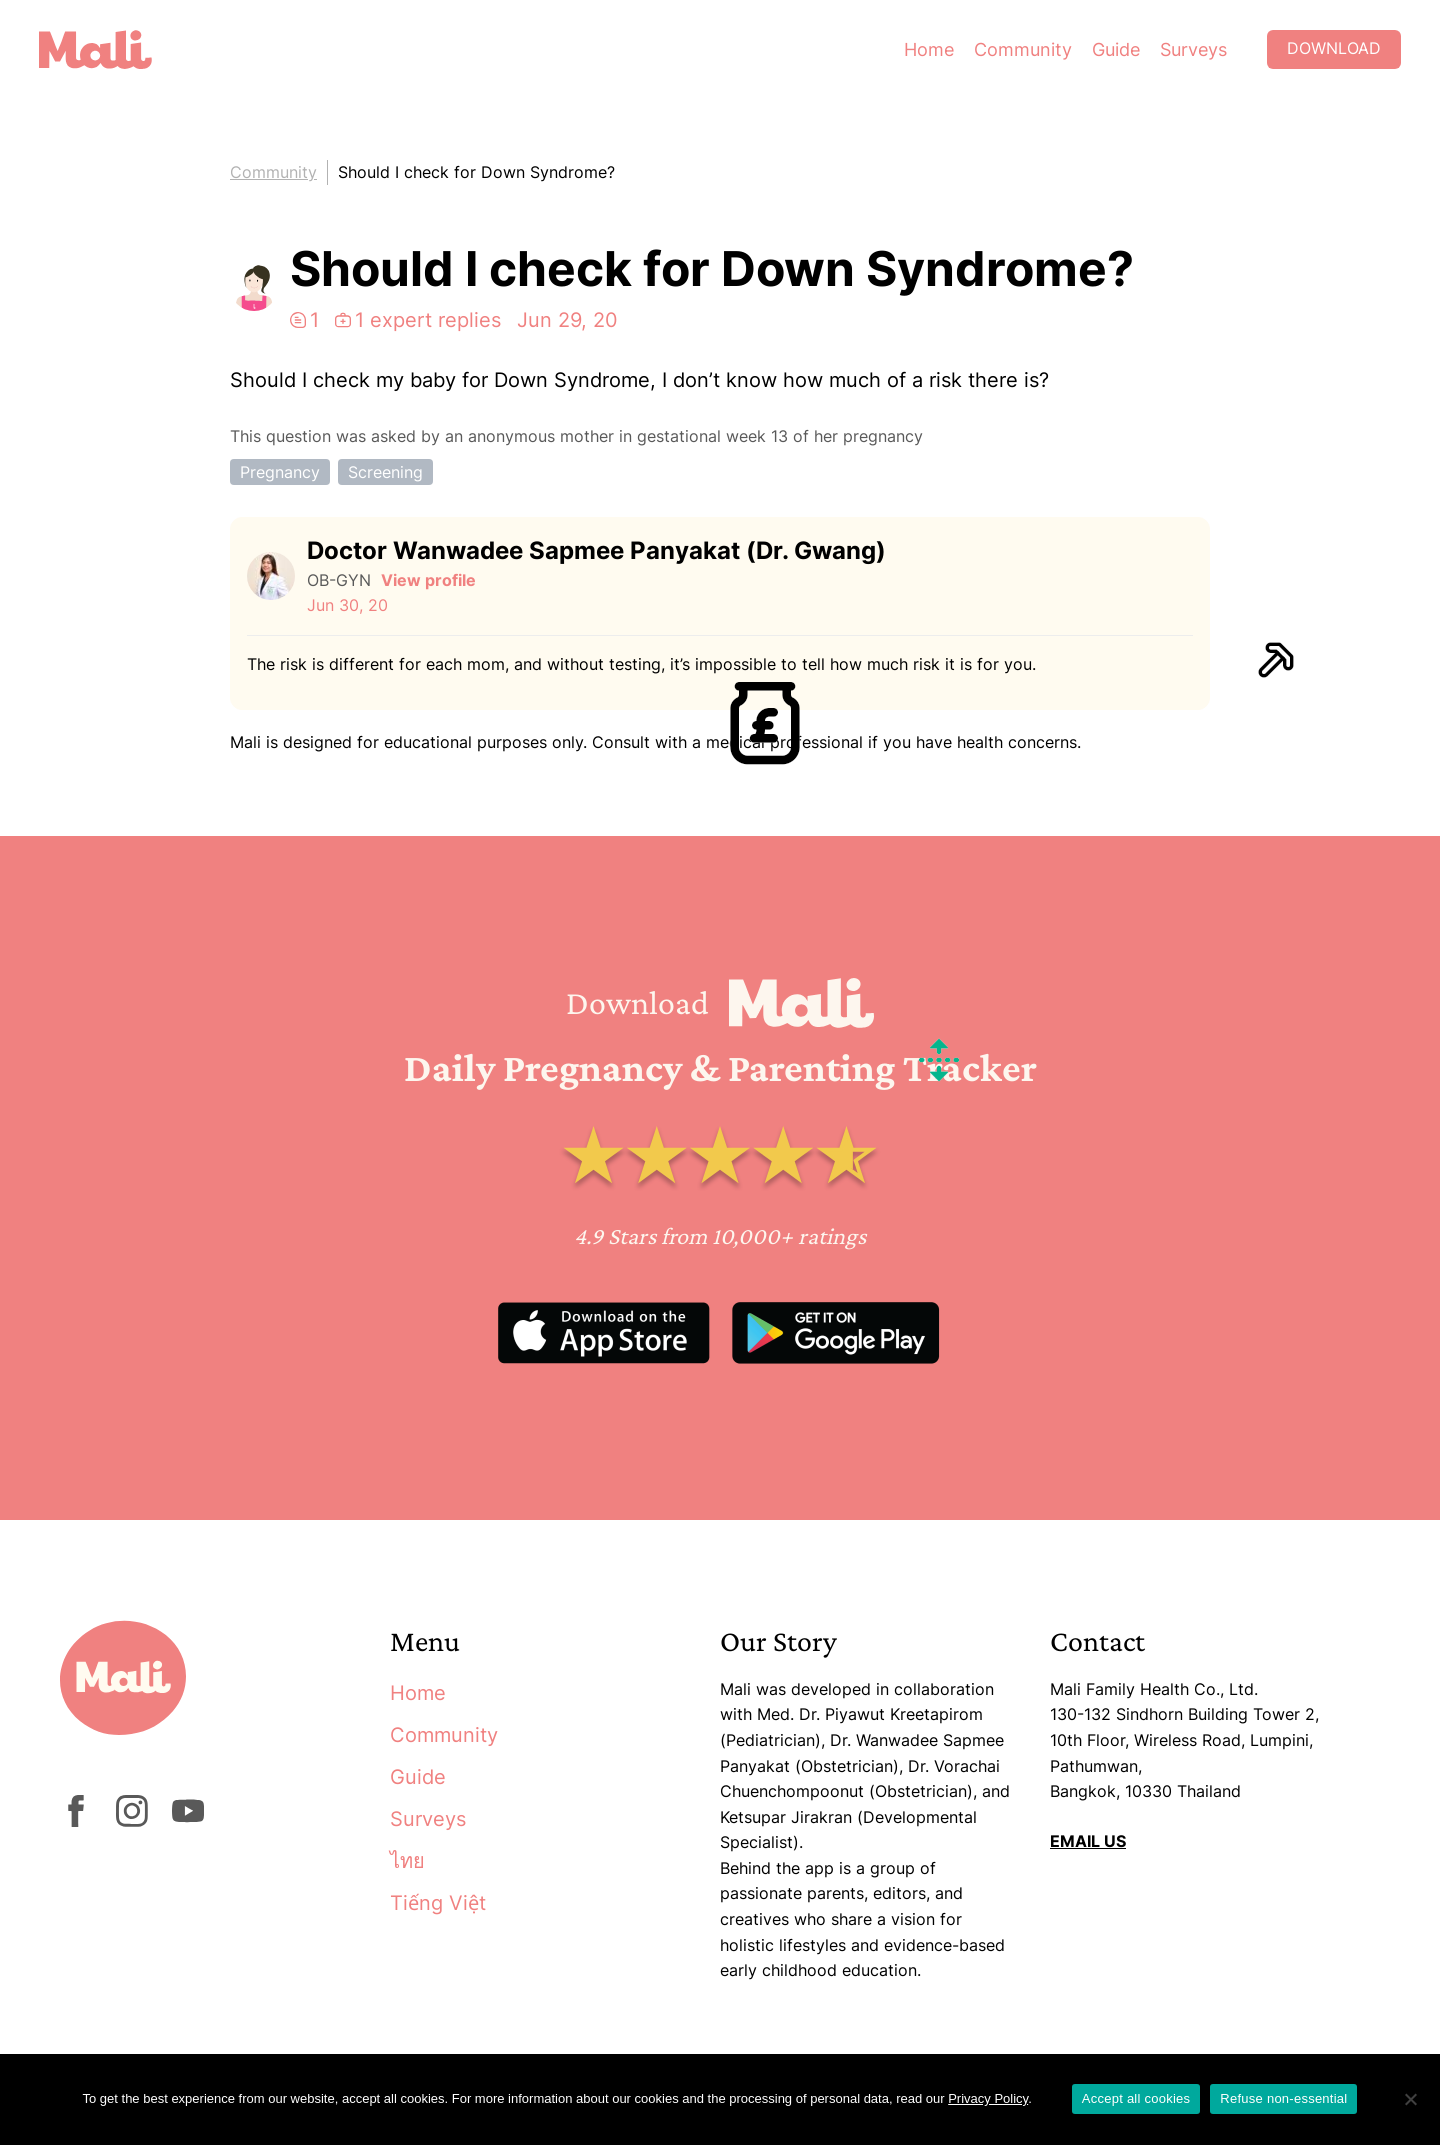  What do you see at coordinates (1276, 660) in the screenshot?
I see `select or pick an item from a list` at bounding box center [1276, 660].